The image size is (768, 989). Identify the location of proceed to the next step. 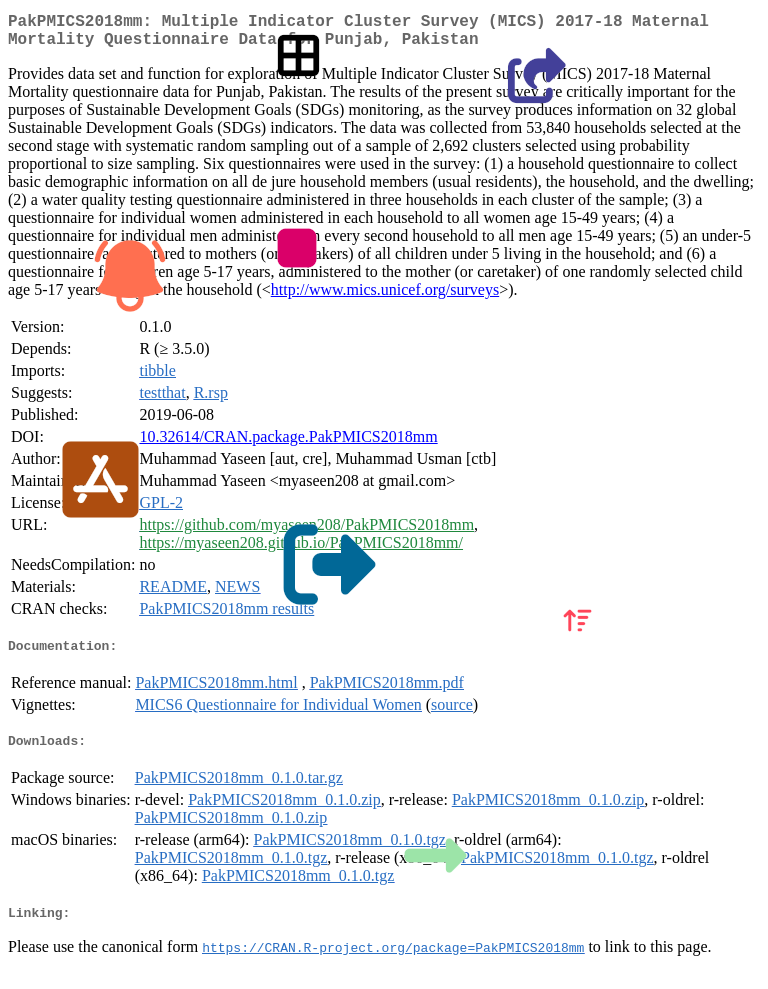
(435, 855).